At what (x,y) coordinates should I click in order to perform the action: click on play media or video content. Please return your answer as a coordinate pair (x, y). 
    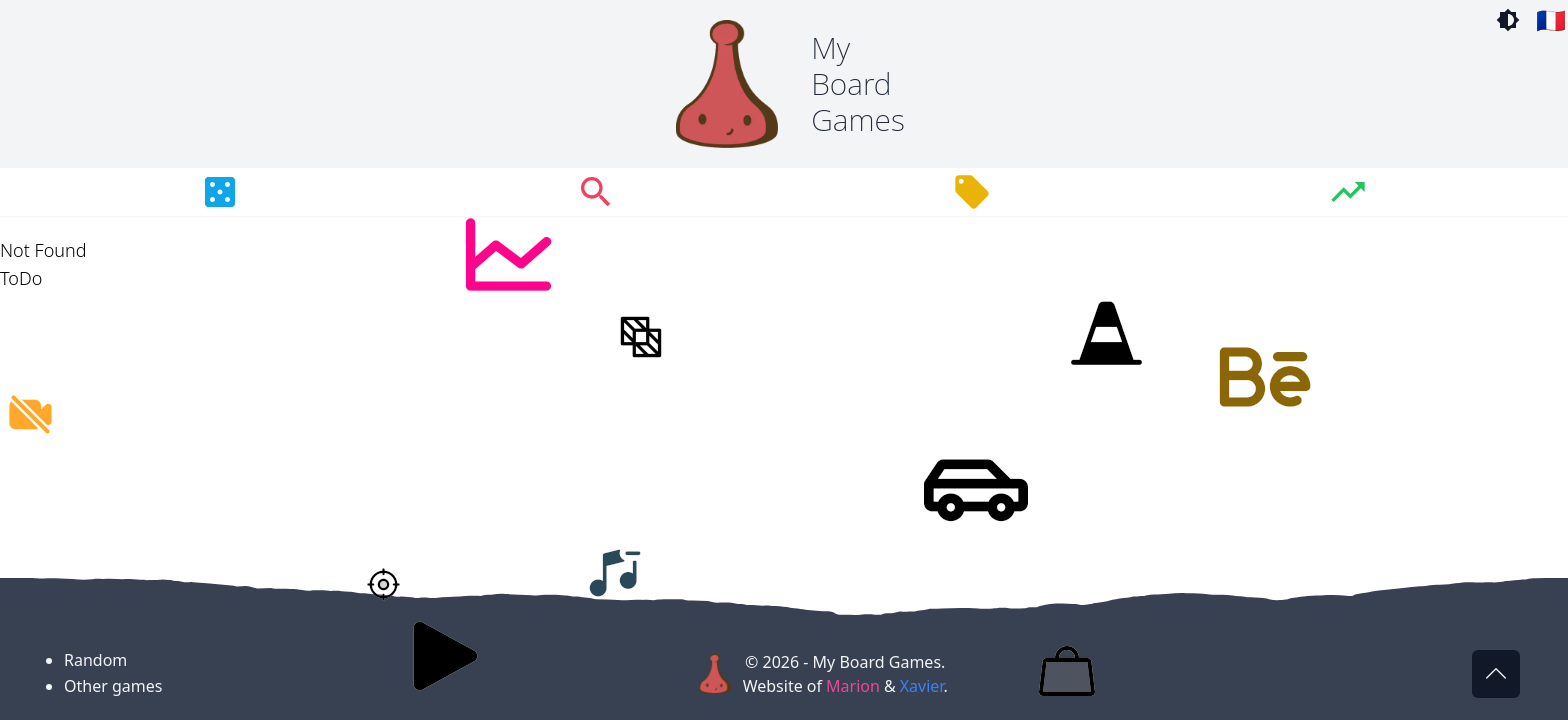
    Looking at the image, I should click on (443, 656).